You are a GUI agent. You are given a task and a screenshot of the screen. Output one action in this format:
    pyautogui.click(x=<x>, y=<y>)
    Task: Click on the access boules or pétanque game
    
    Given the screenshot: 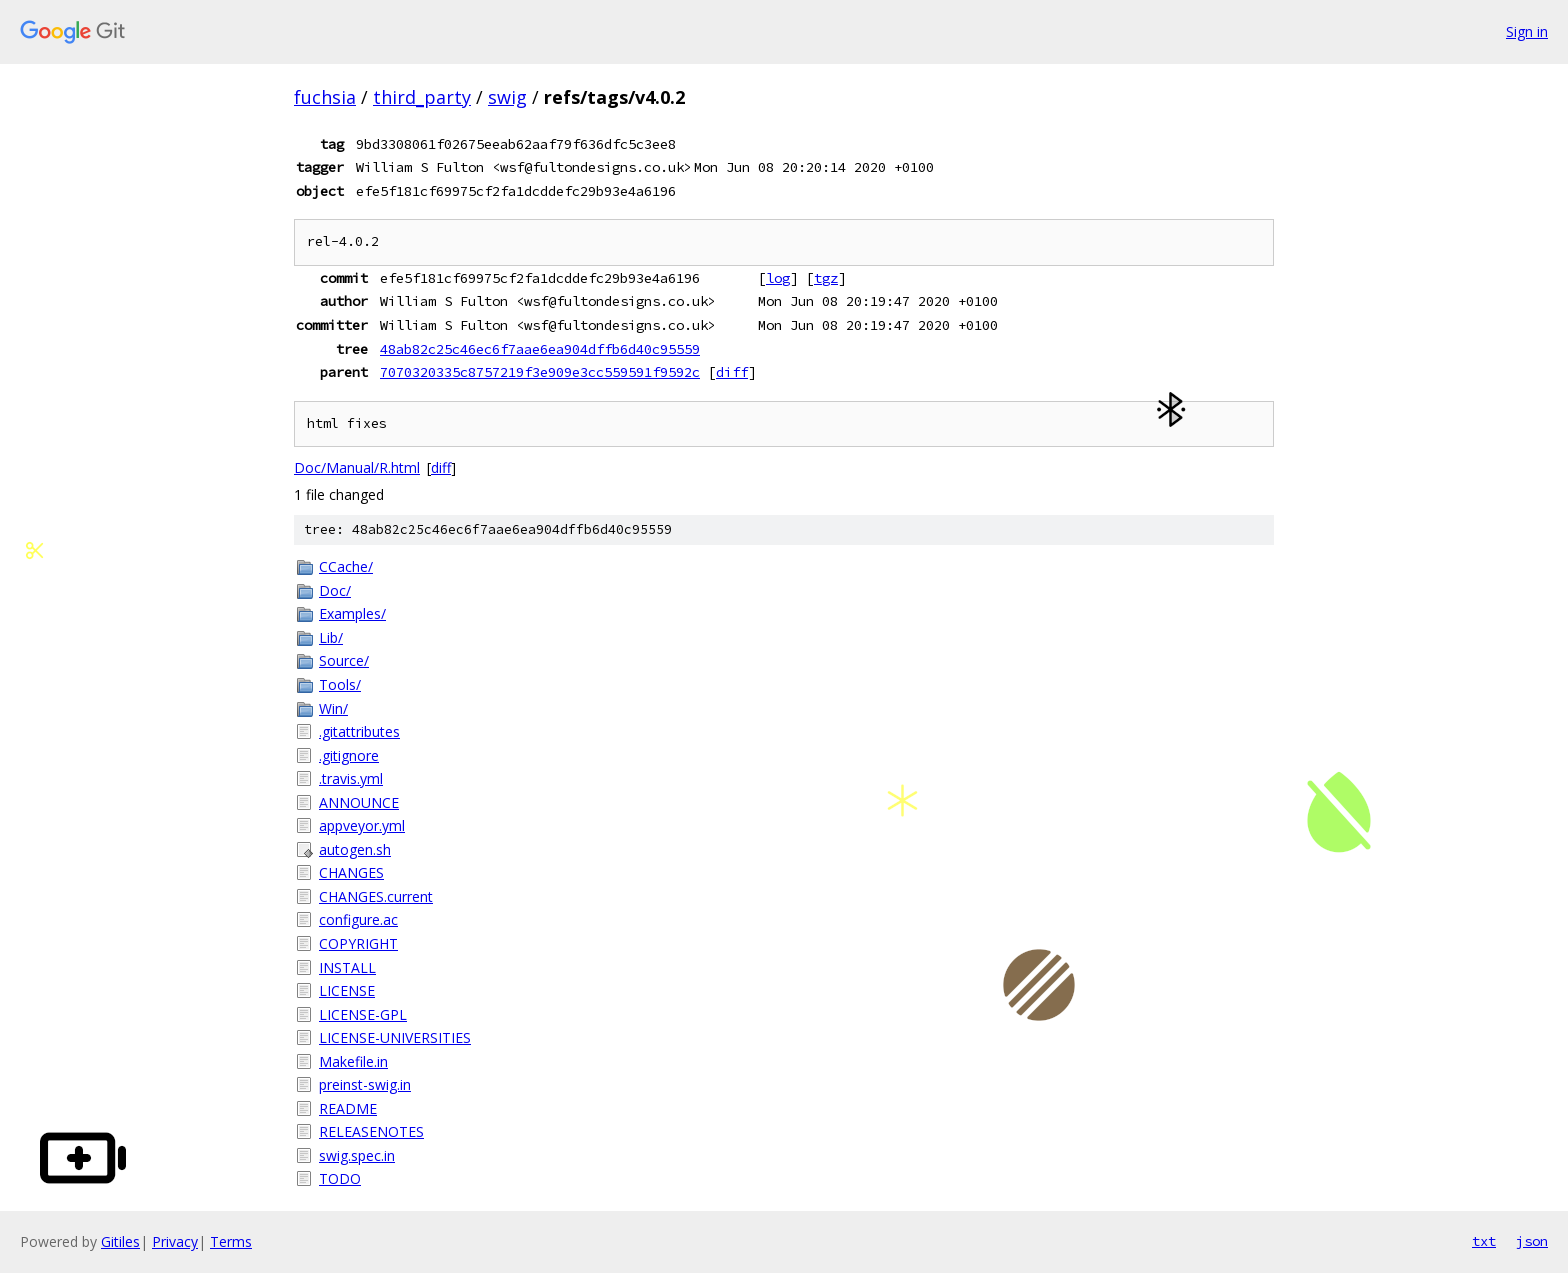 What is the action you would take?
    pyautogui.click(x=1039, y=985)
    